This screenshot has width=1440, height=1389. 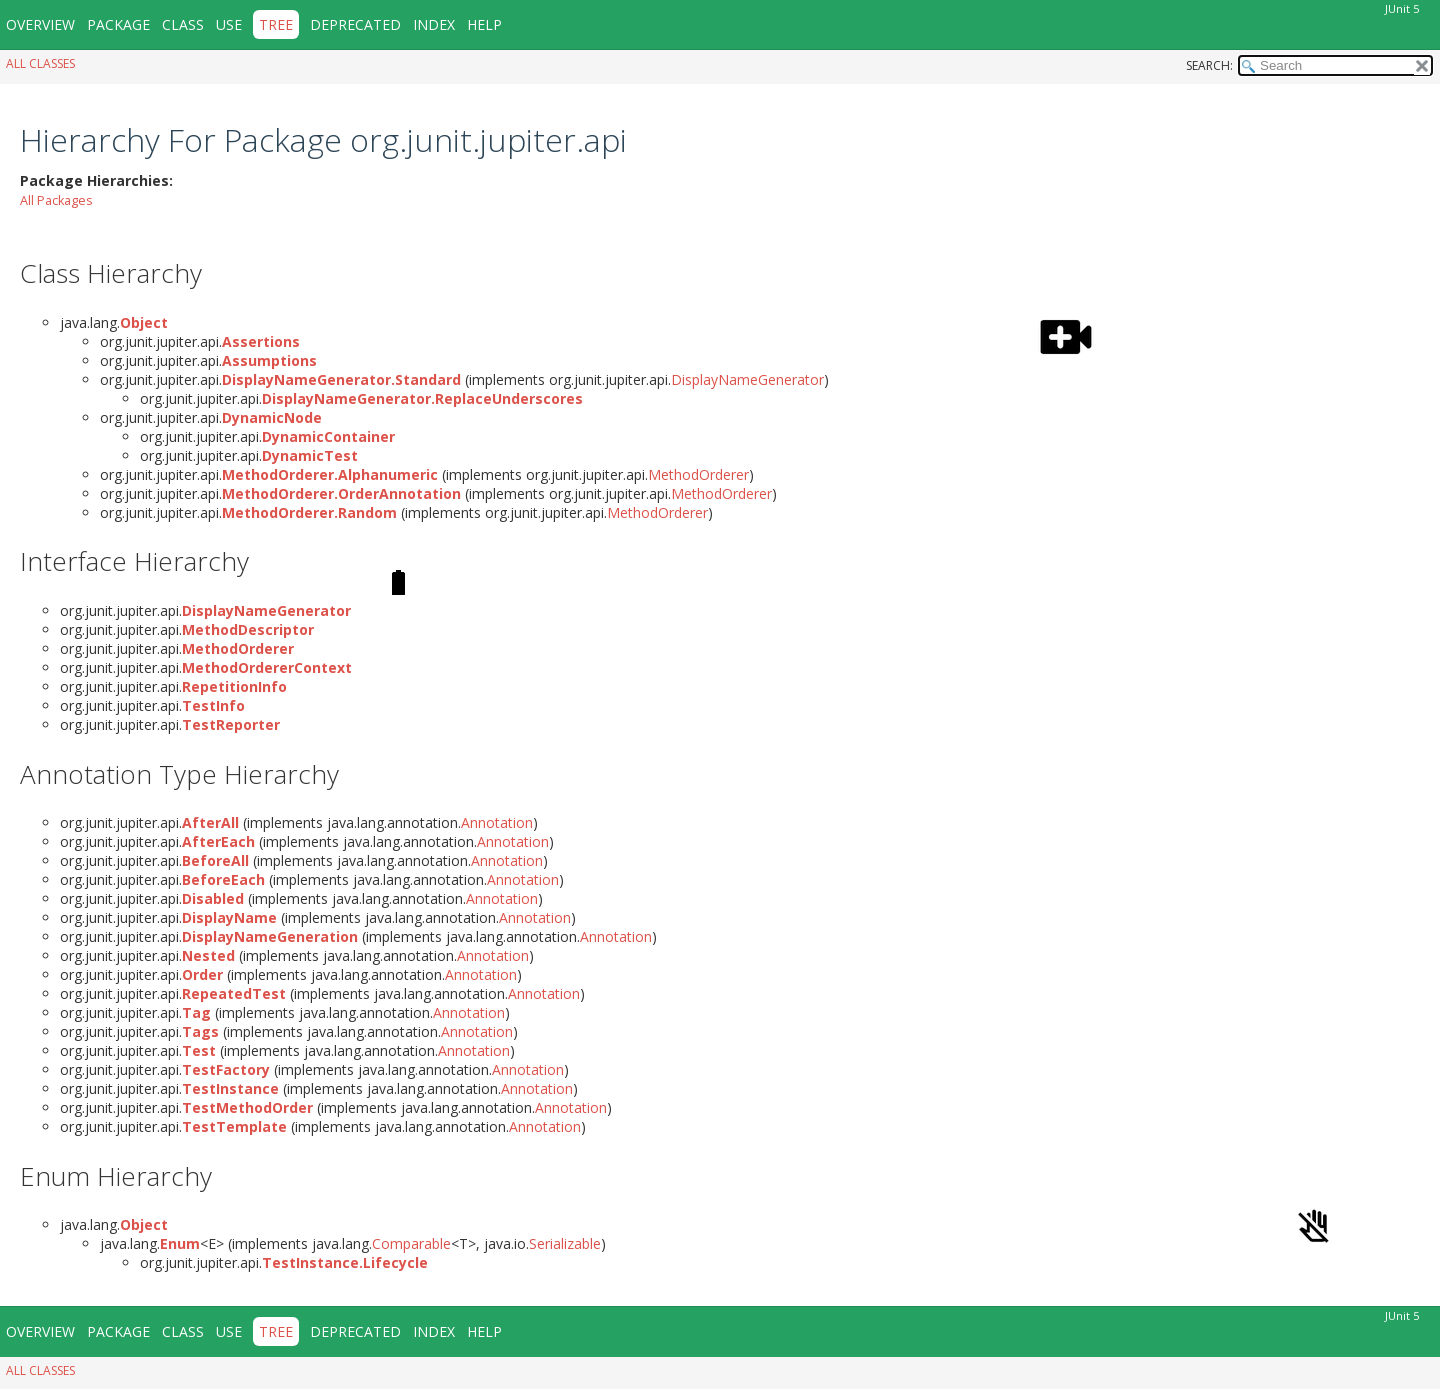 I want to click on start a new video call, so click(x=1066, y=337).